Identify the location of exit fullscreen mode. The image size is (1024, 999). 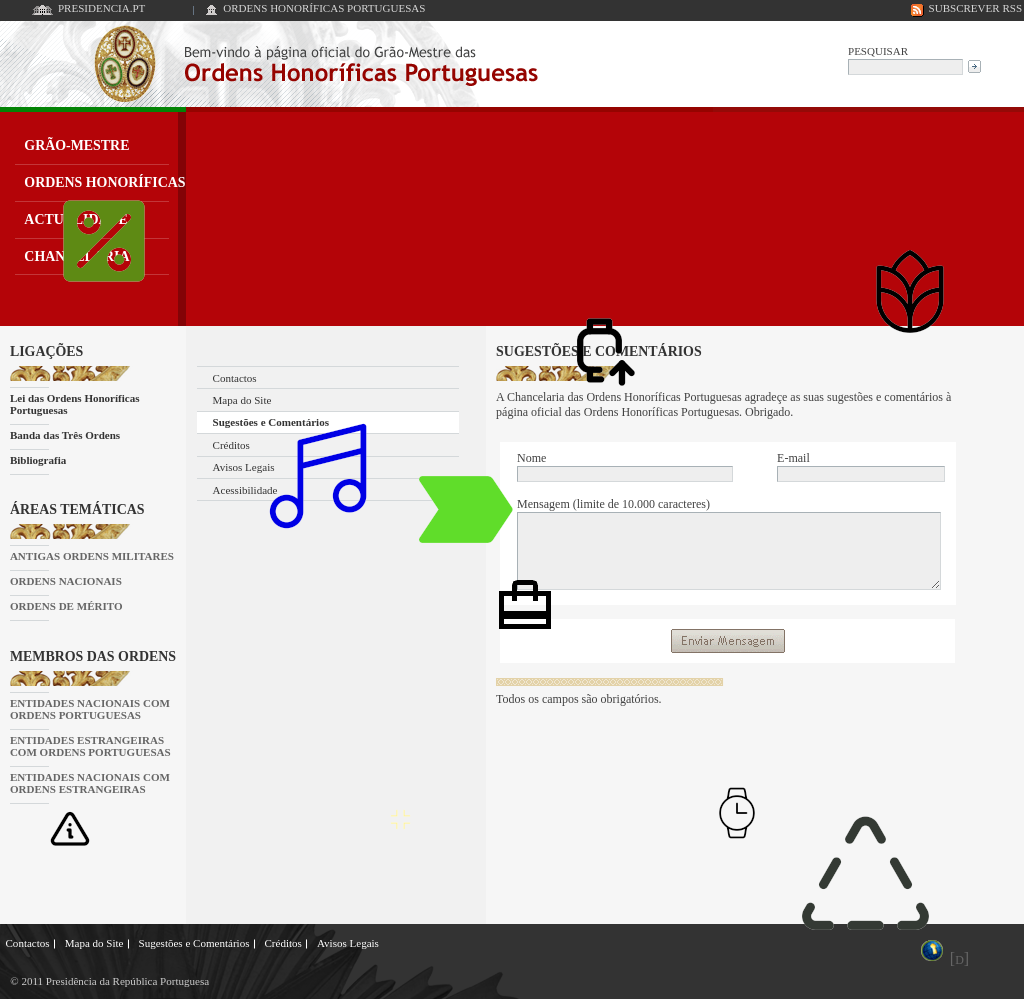
(400, 819).